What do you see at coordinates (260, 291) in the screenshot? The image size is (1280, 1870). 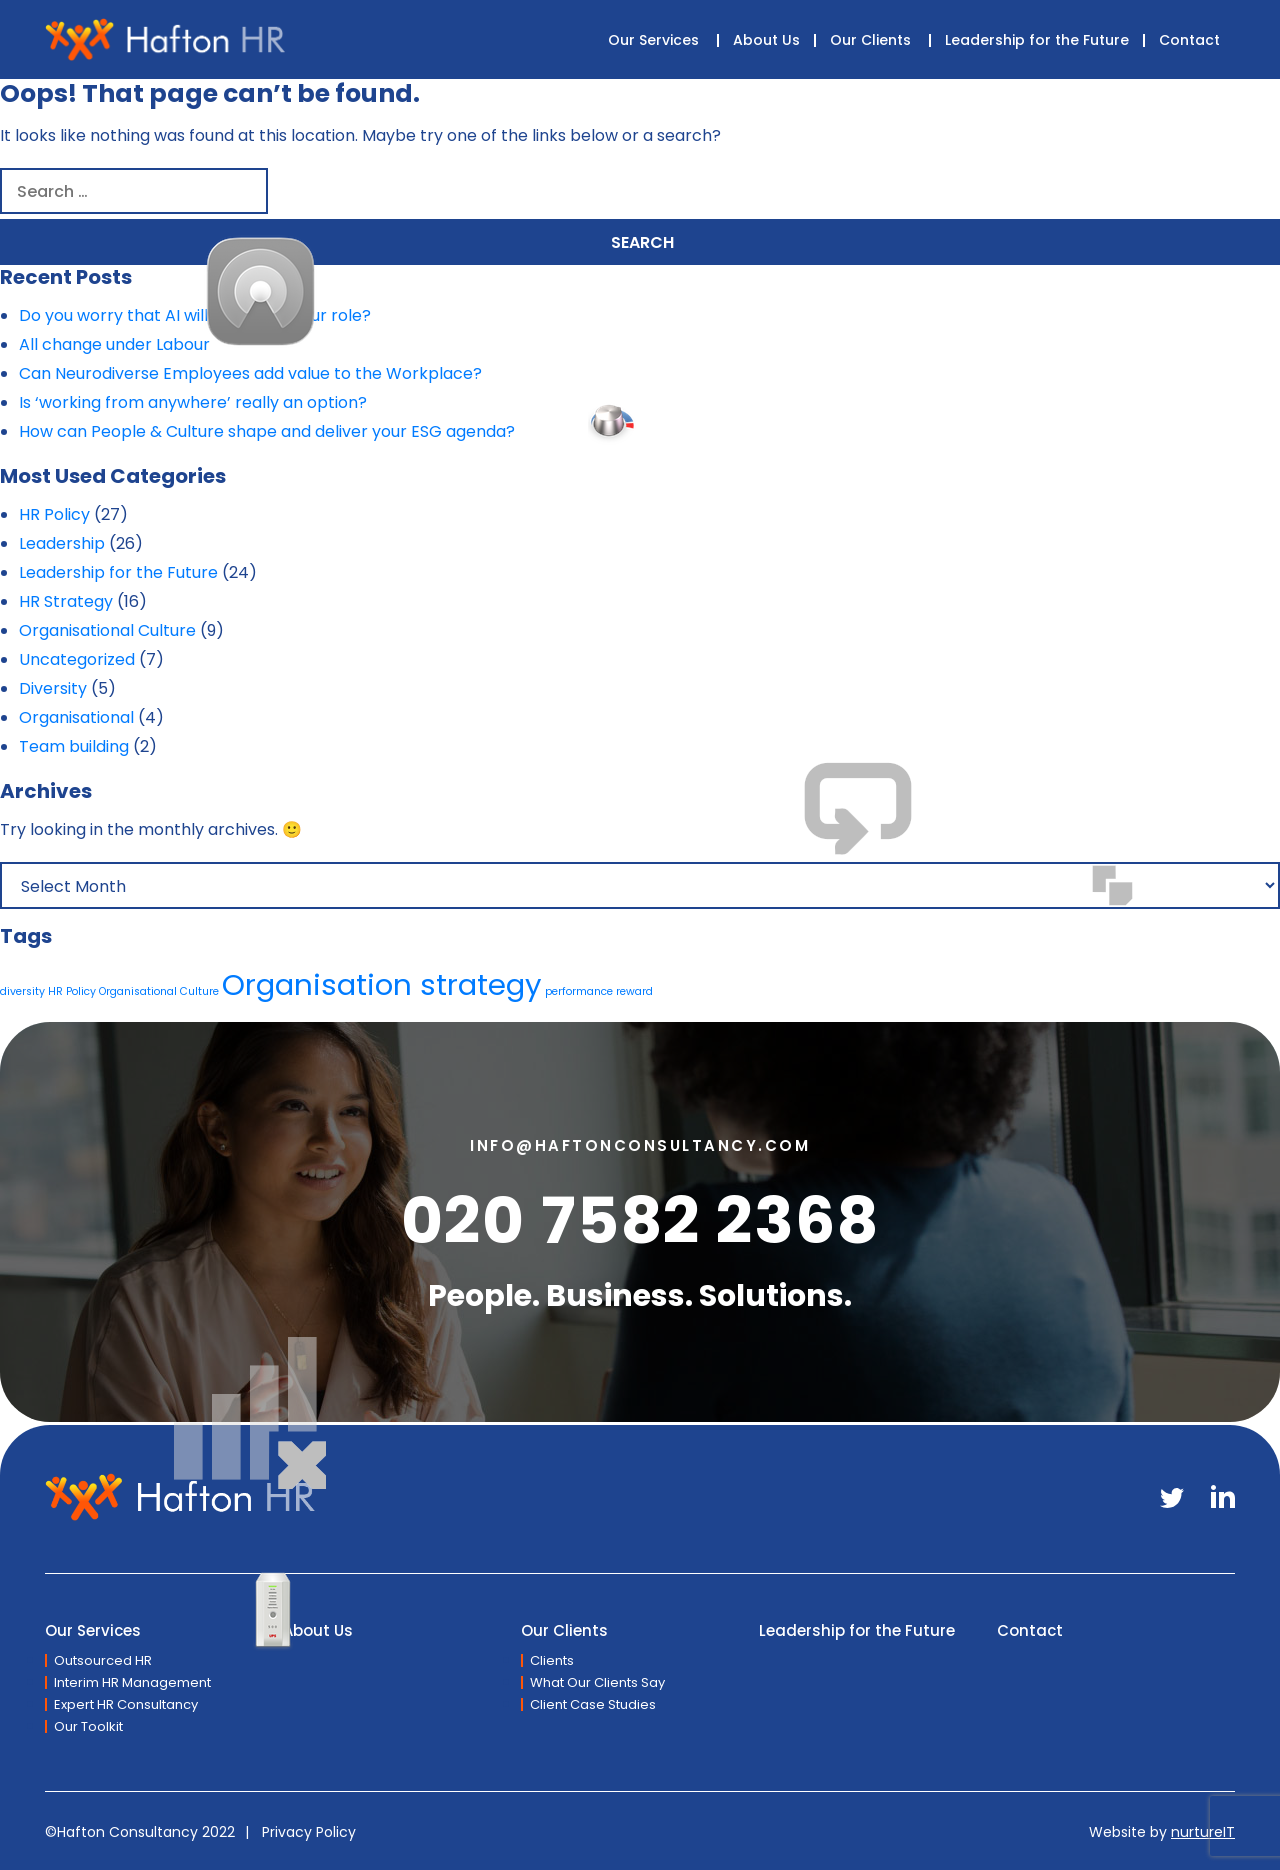 I see `share files wirelessly via airdrop` at bounding box center [260, 291].